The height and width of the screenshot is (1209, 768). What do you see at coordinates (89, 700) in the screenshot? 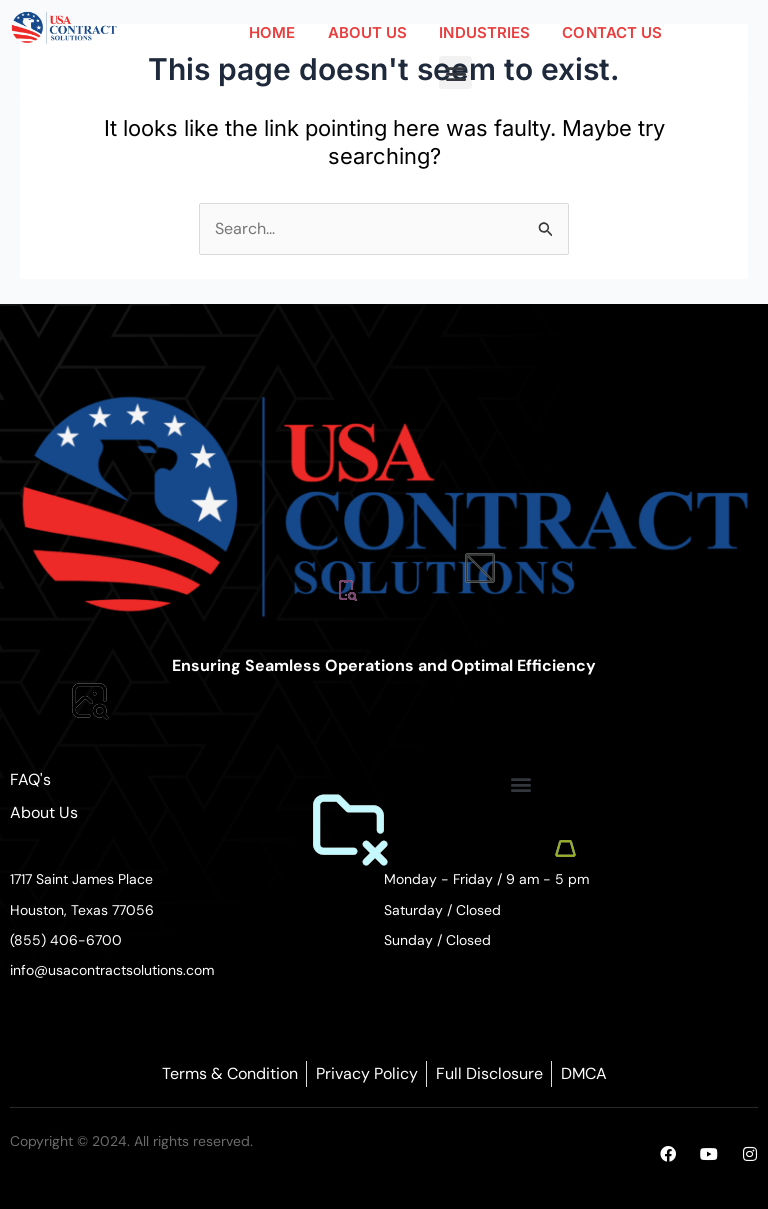
I see `search through your photo library` at bounding box center [89, 700].